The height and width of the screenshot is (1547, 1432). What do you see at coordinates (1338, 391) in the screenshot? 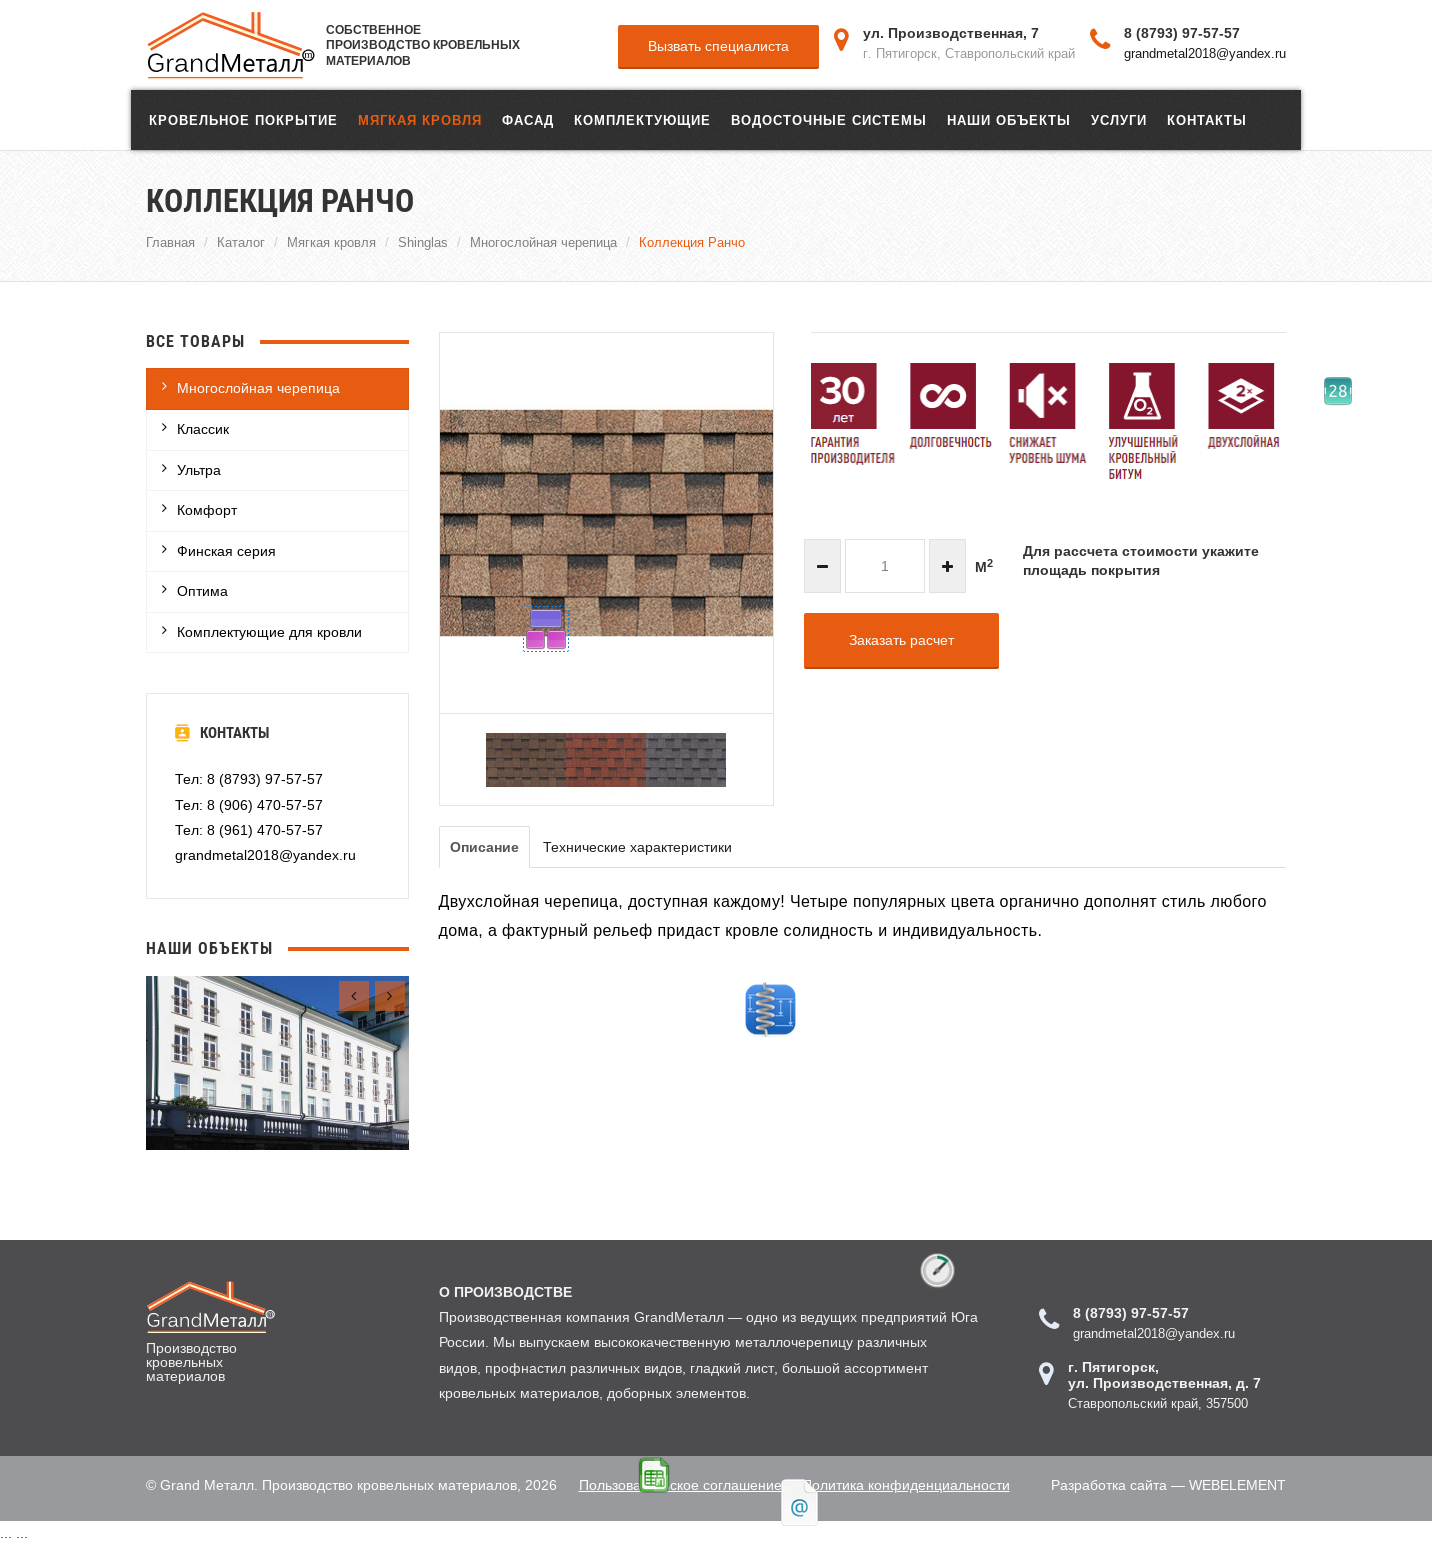
I see `open the gnome calendar app` at bounding box center [1338, 391].